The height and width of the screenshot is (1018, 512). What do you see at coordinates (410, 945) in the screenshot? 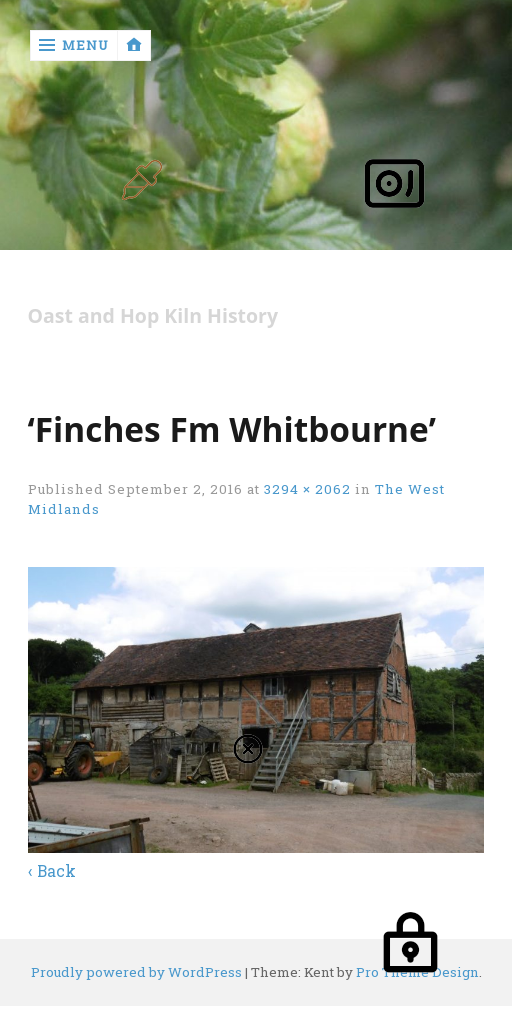
I see `access security or password settings` at bounding box center [410, 945].